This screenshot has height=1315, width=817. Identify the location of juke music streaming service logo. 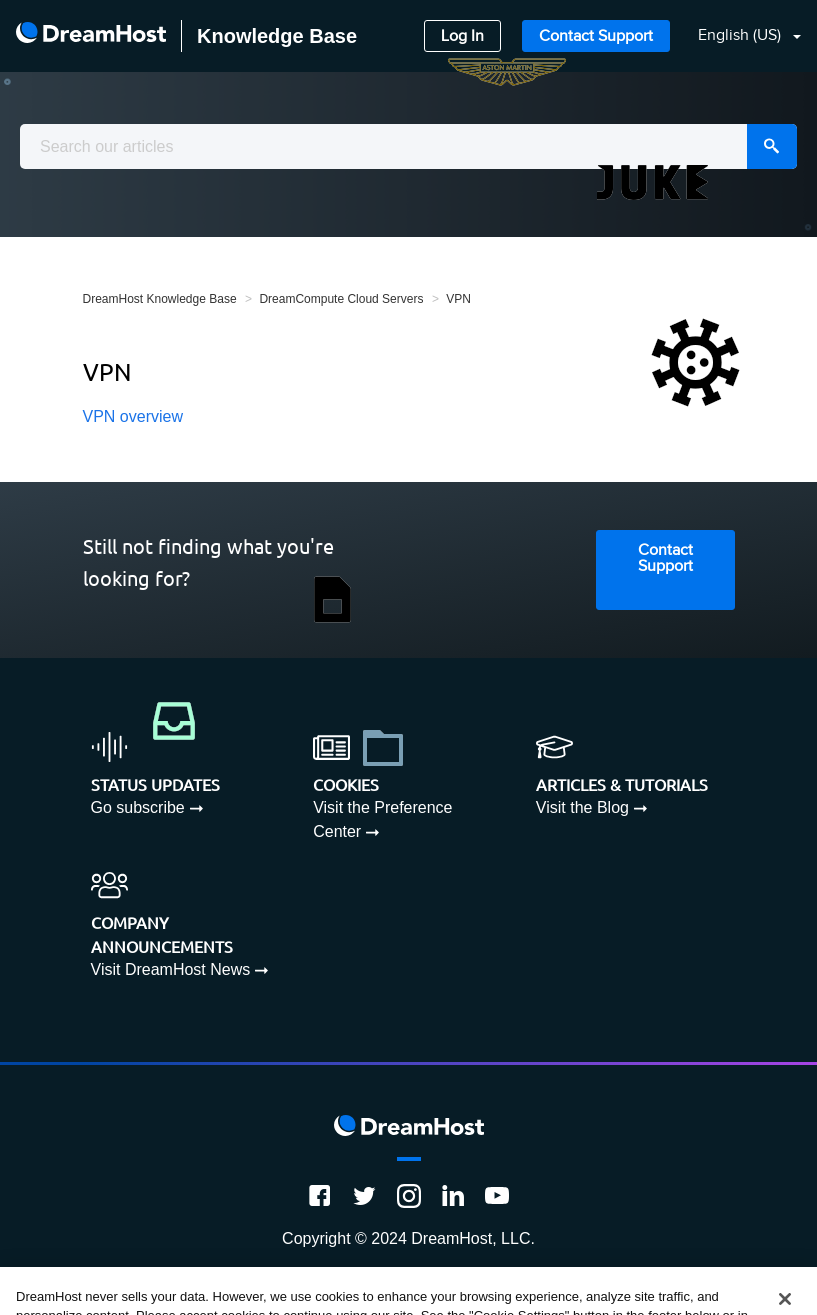
(652, 182).